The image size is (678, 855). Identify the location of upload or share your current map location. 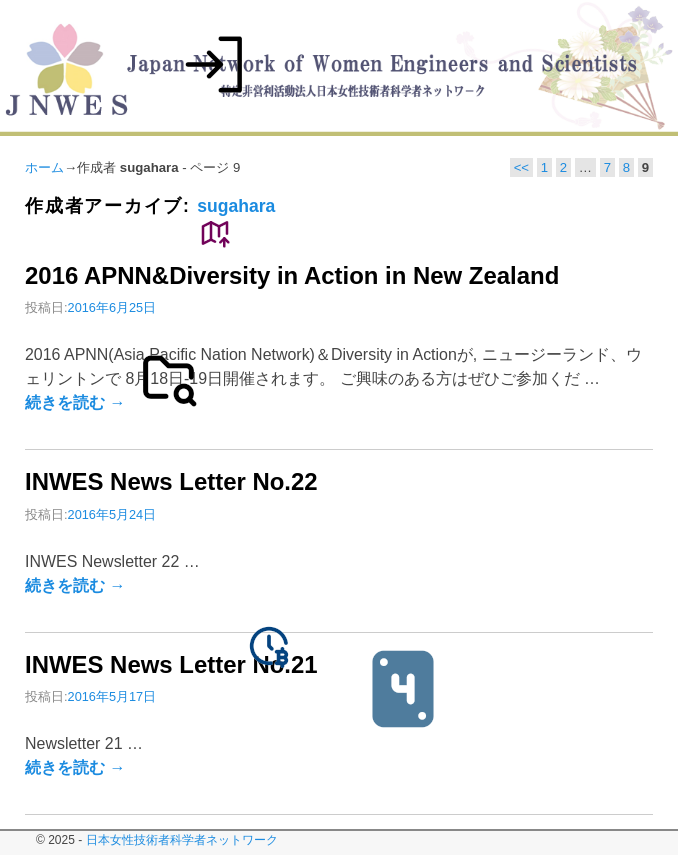
(215, 233).